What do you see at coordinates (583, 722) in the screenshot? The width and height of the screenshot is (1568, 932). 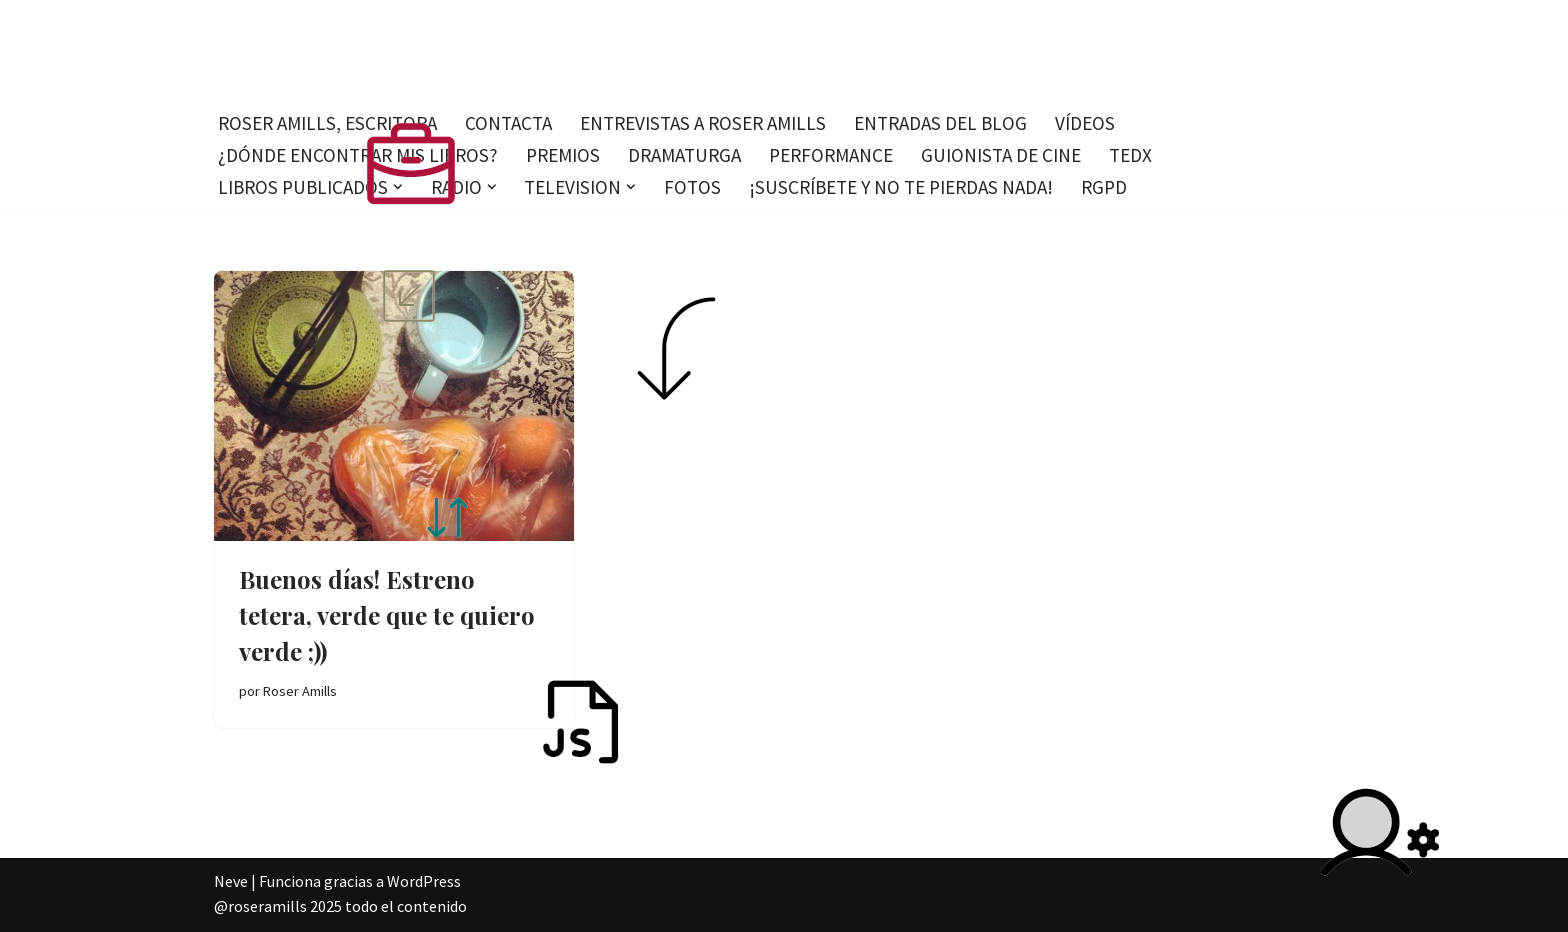 I see `javascript file indicator` at bounding box center [583, 722].